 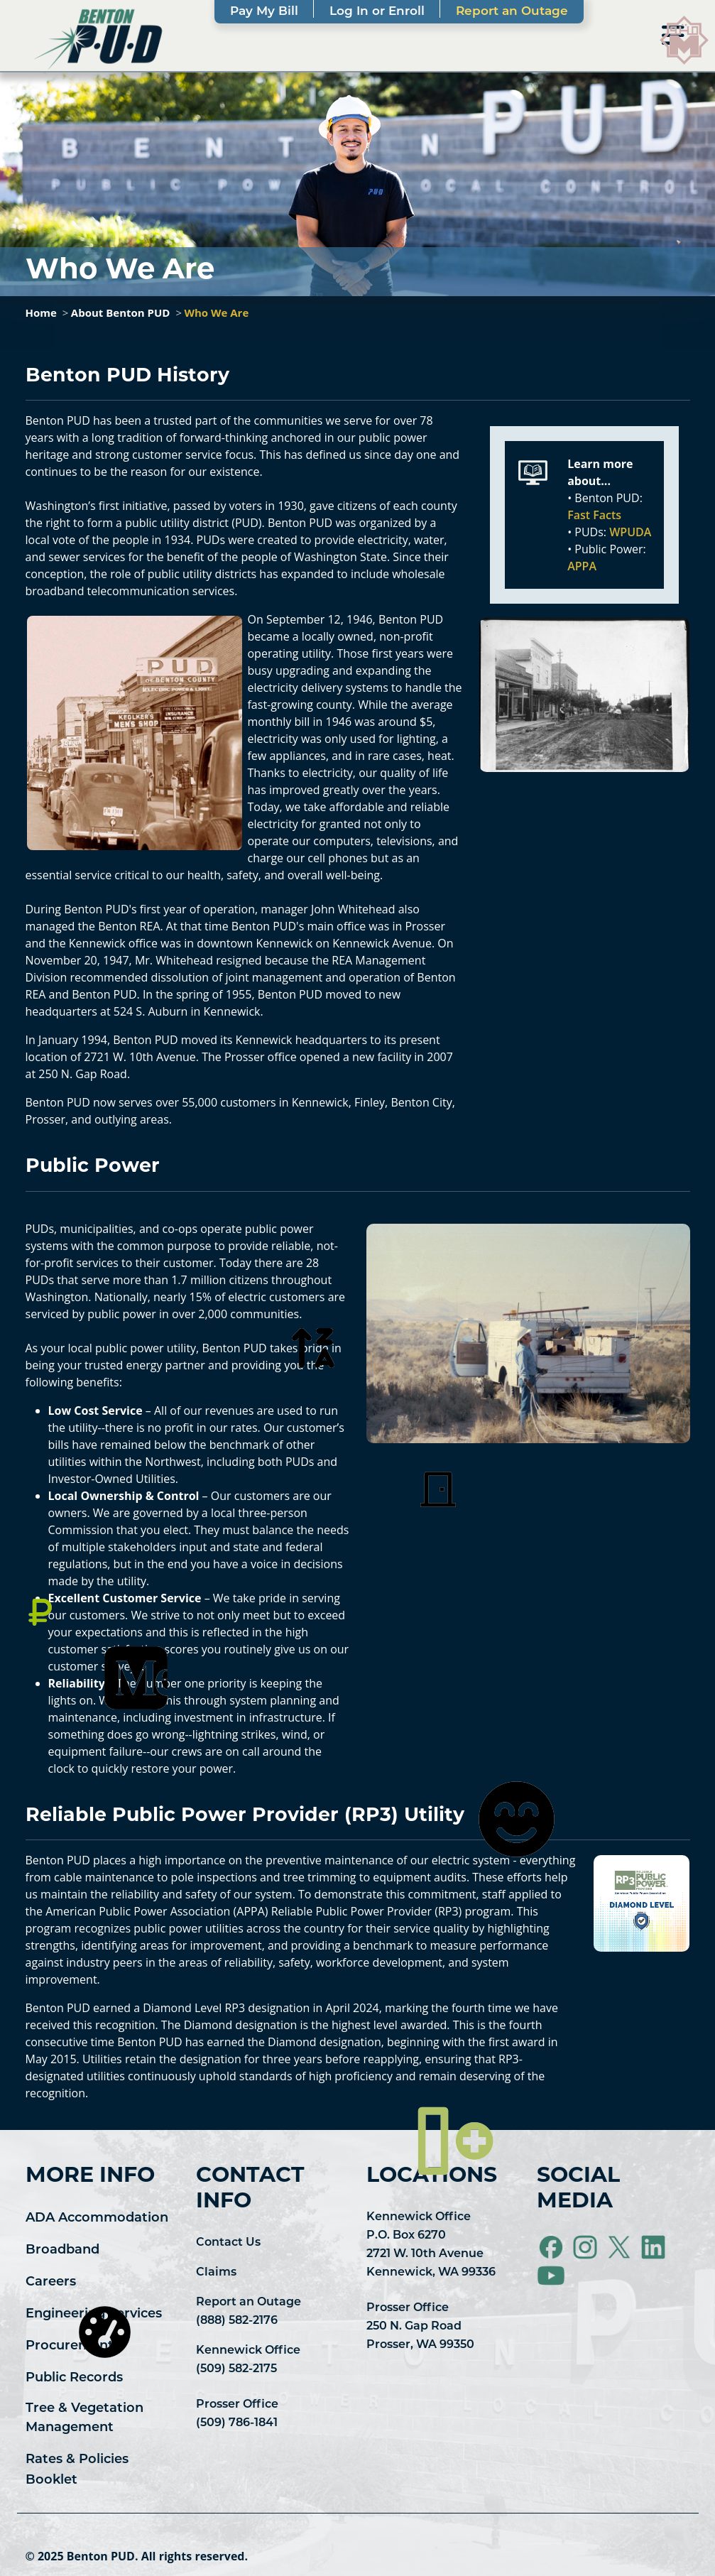 What do you see at coordinates (684, 40) in the screenshot?
I see `cairo metro official app or service` at bounding box center [684, 40].